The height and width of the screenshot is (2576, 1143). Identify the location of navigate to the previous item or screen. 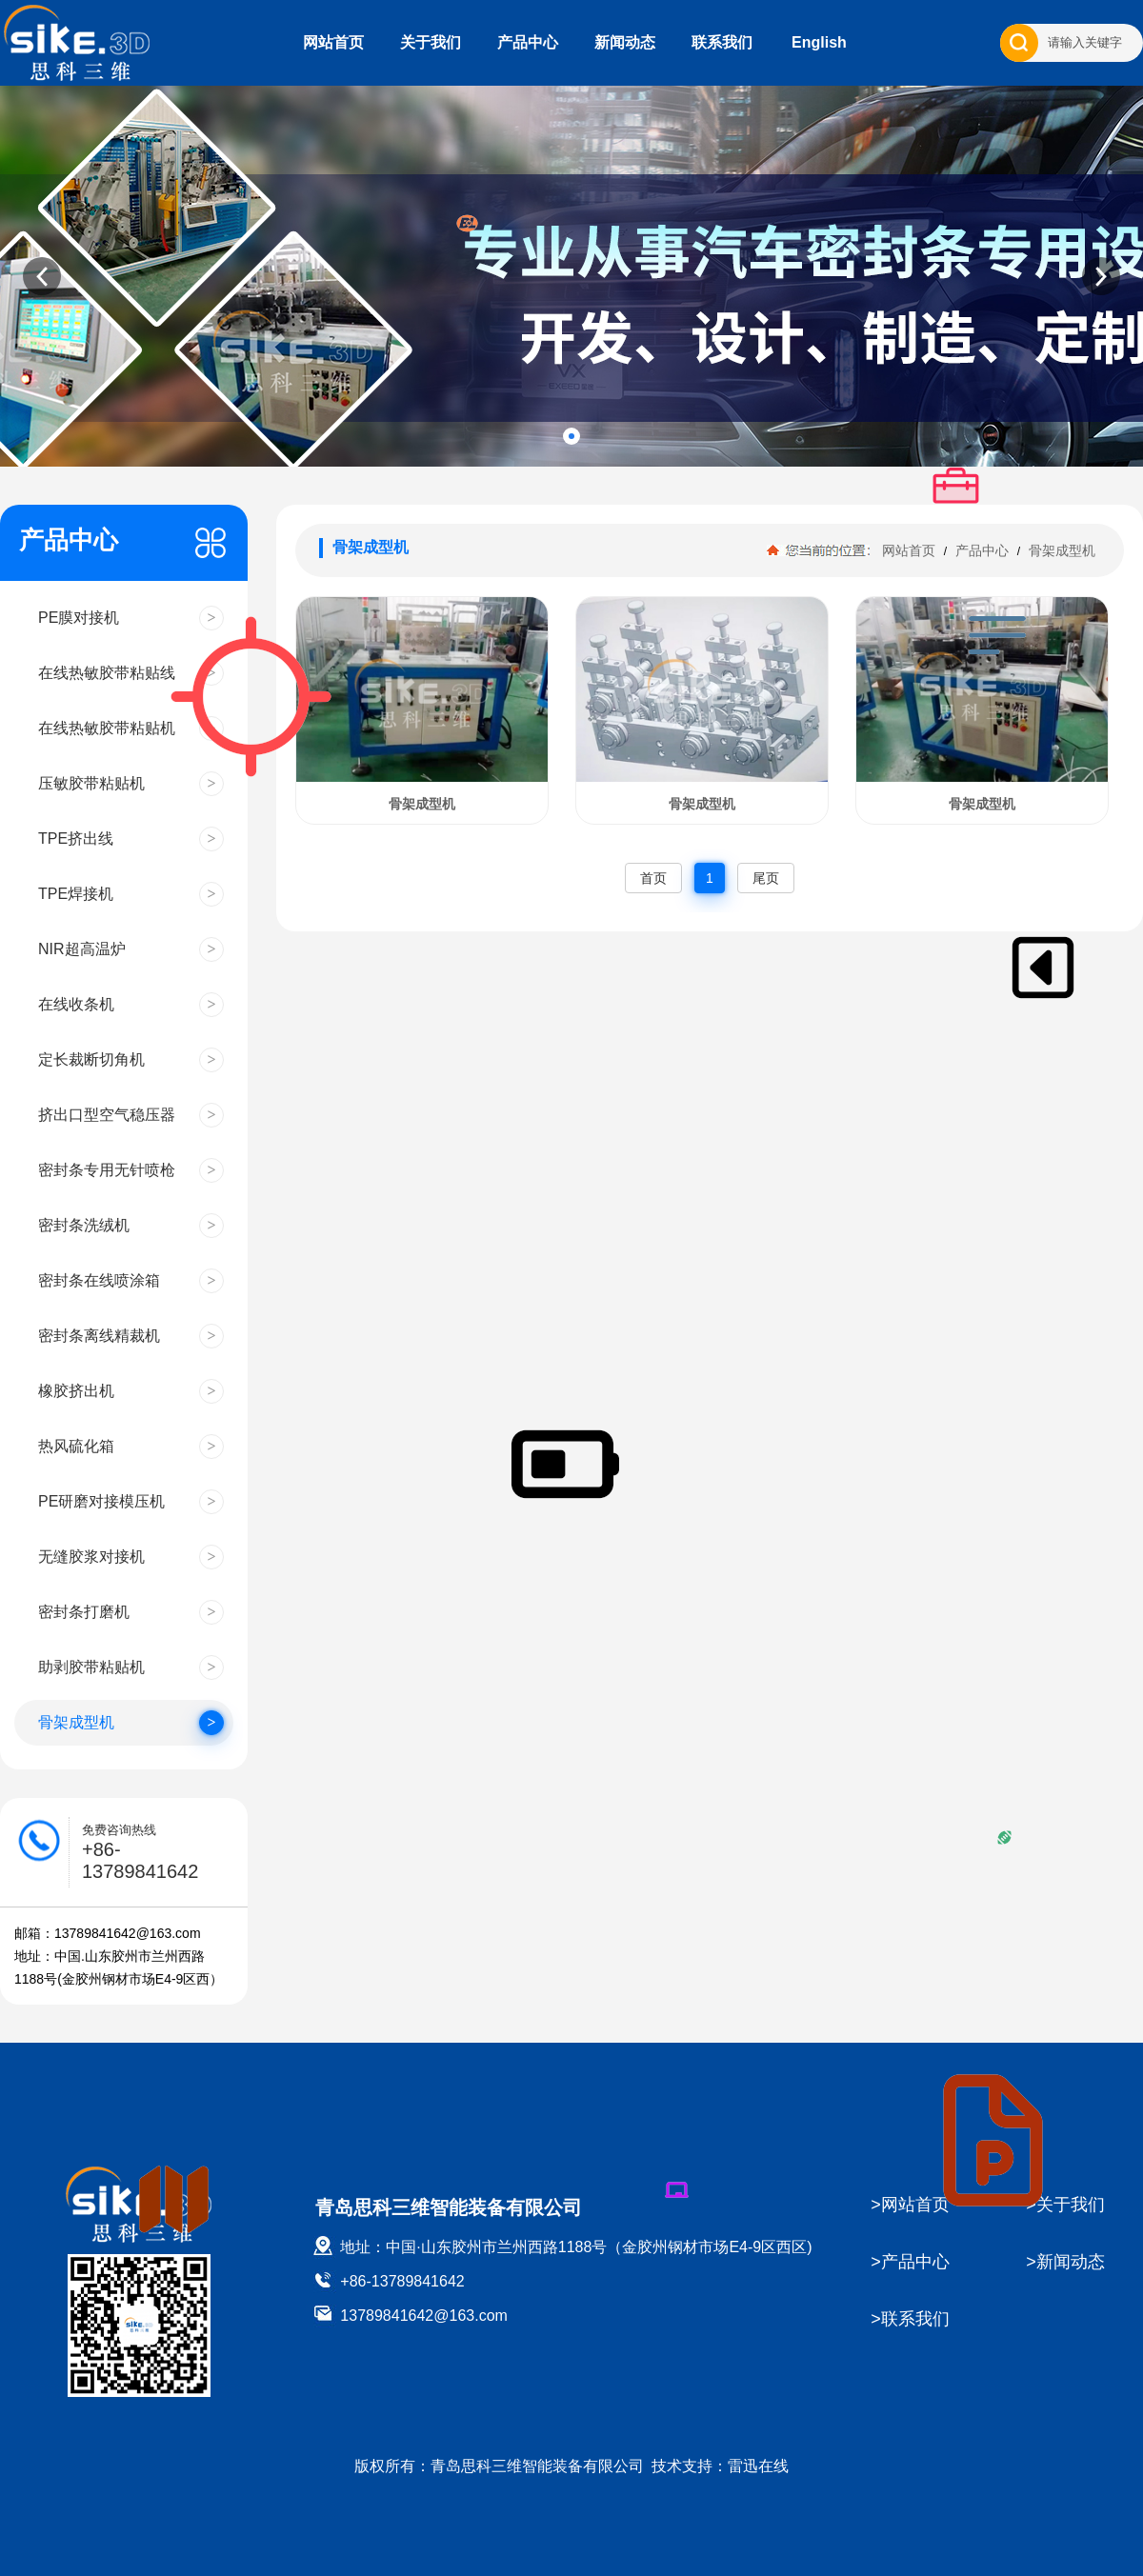
(1043, 968).